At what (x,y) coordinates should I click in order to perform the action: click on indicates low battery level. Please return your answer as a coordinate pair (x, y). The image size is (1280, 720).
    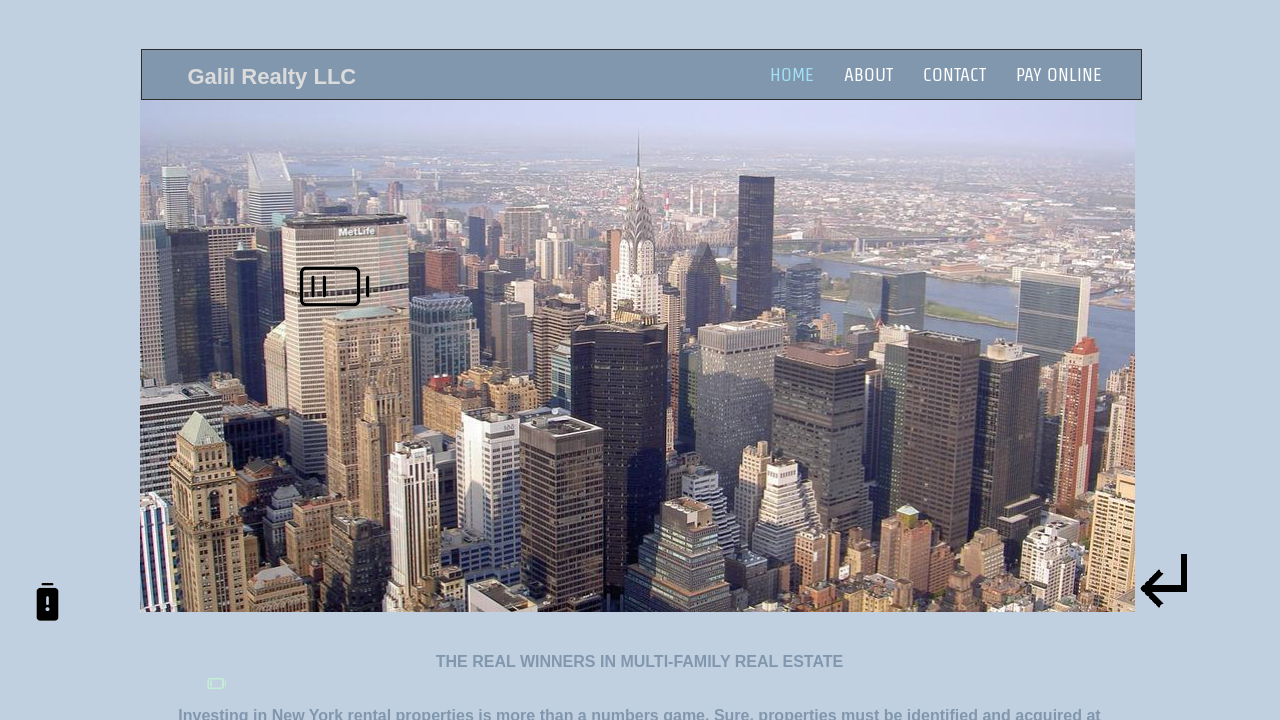
    Looking at the image, I should click on (216, 683).